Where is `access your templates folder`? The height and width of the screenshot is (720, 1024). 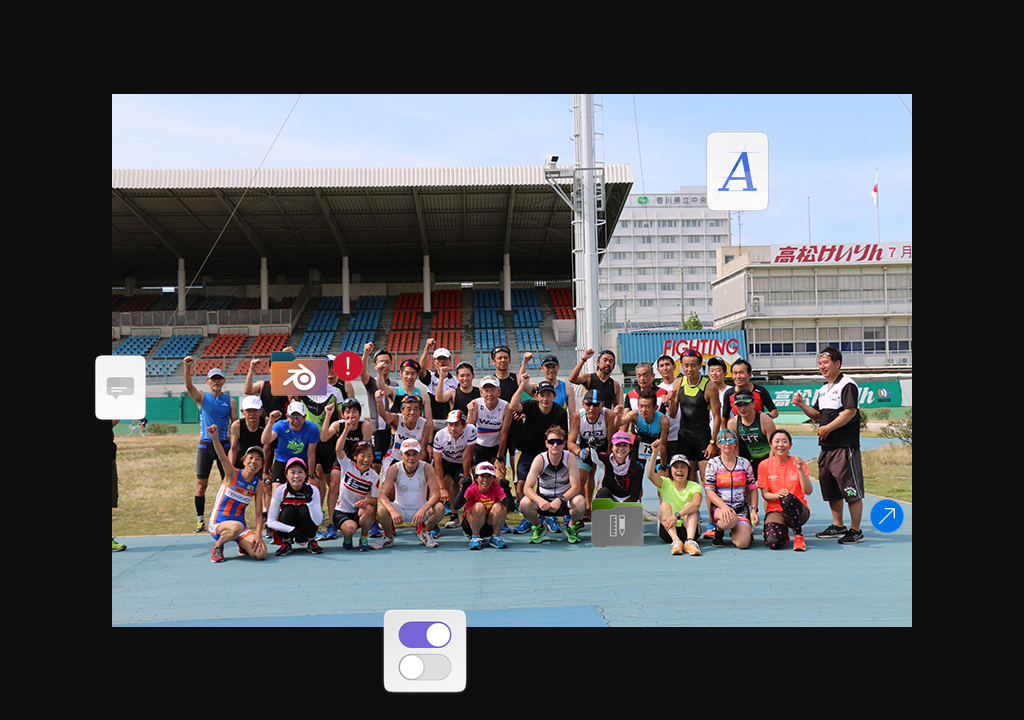 access your templates folder is located at coordinates (617, 522).